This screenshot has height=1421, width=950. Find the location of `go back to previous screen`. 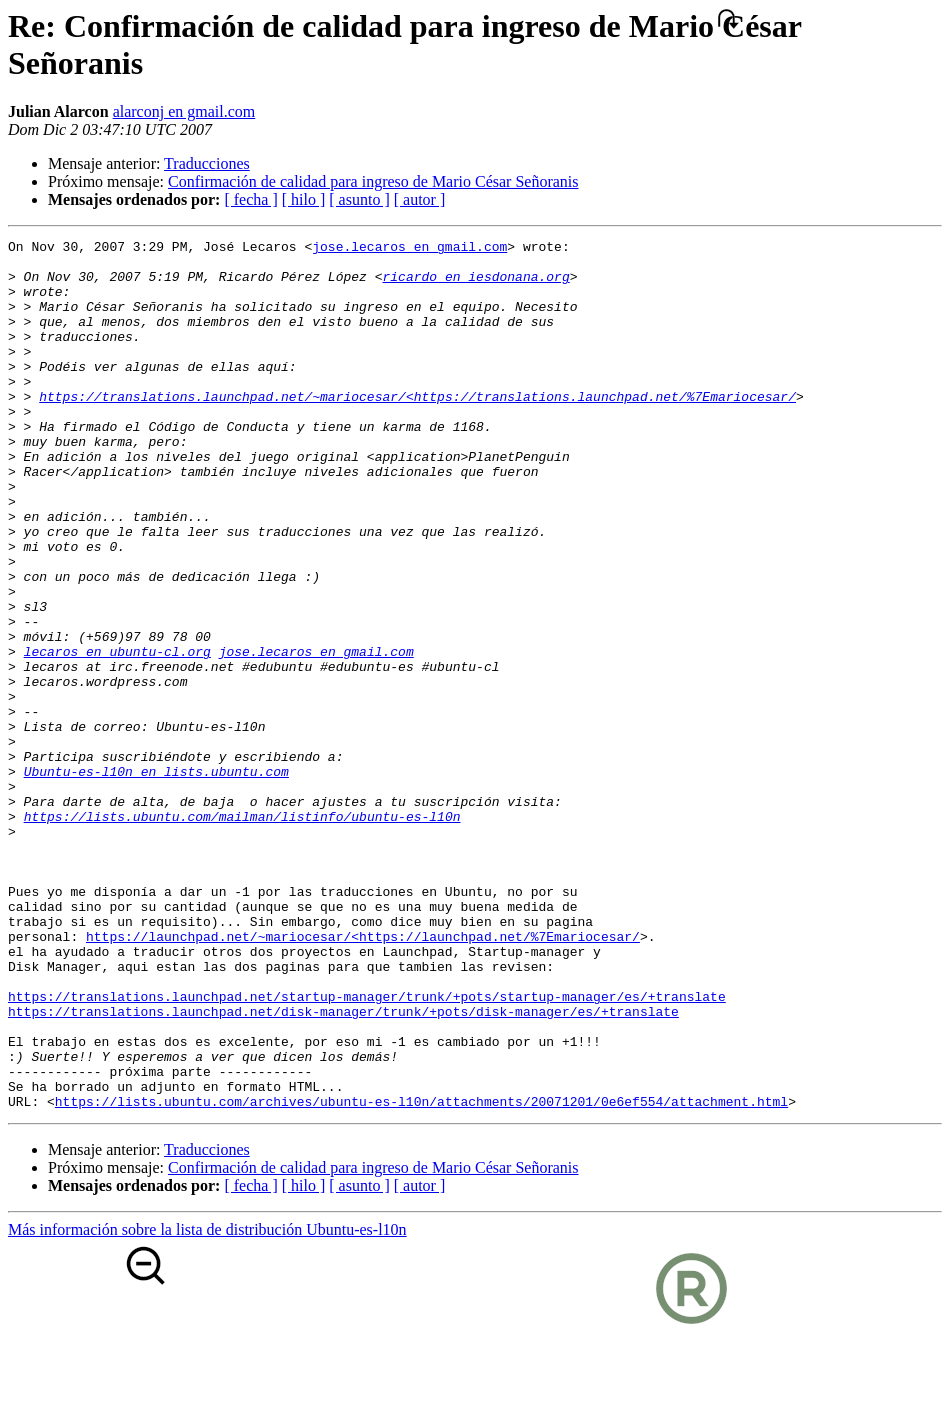

go back to previous screen is located at coordinates (727, 18).